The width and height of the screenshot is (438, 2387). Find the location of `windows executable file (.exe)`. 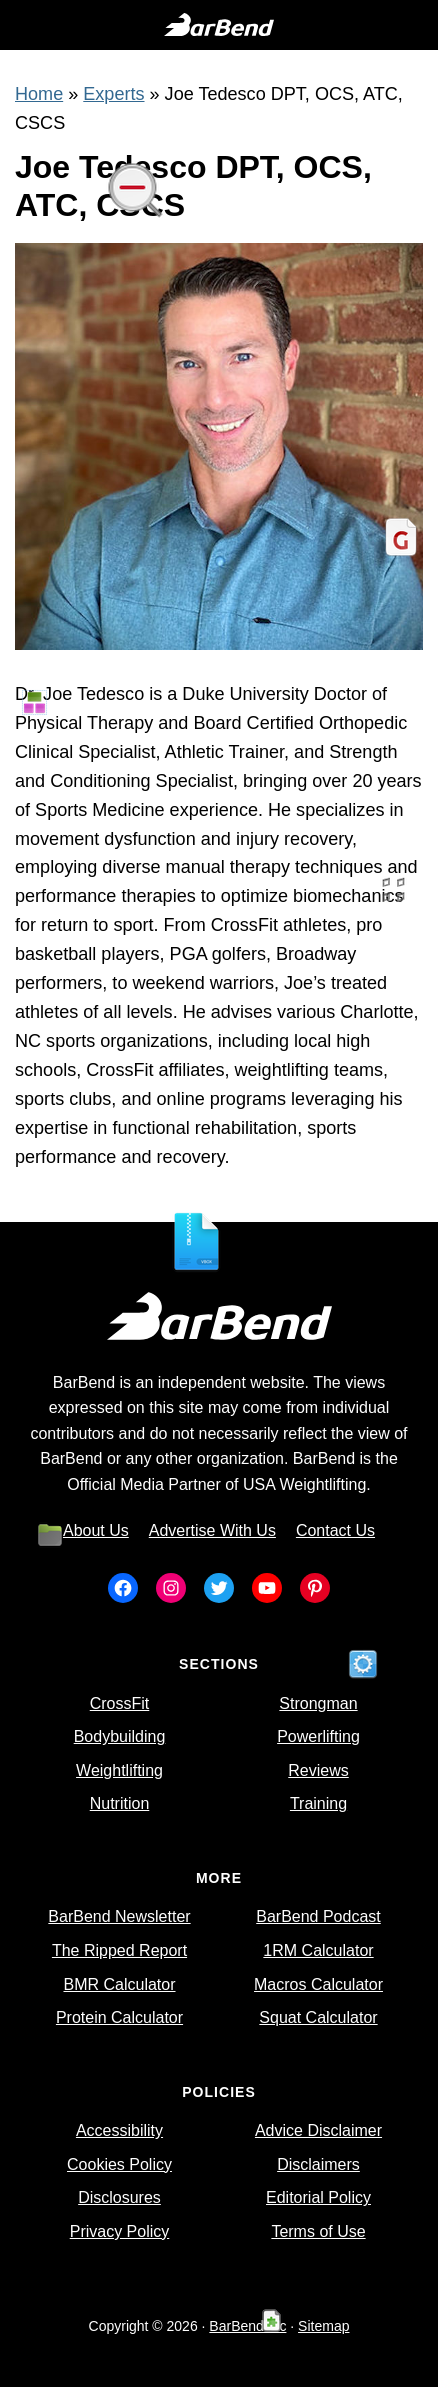

windows executable file (.exe) is located at coordinates (363, 1664).